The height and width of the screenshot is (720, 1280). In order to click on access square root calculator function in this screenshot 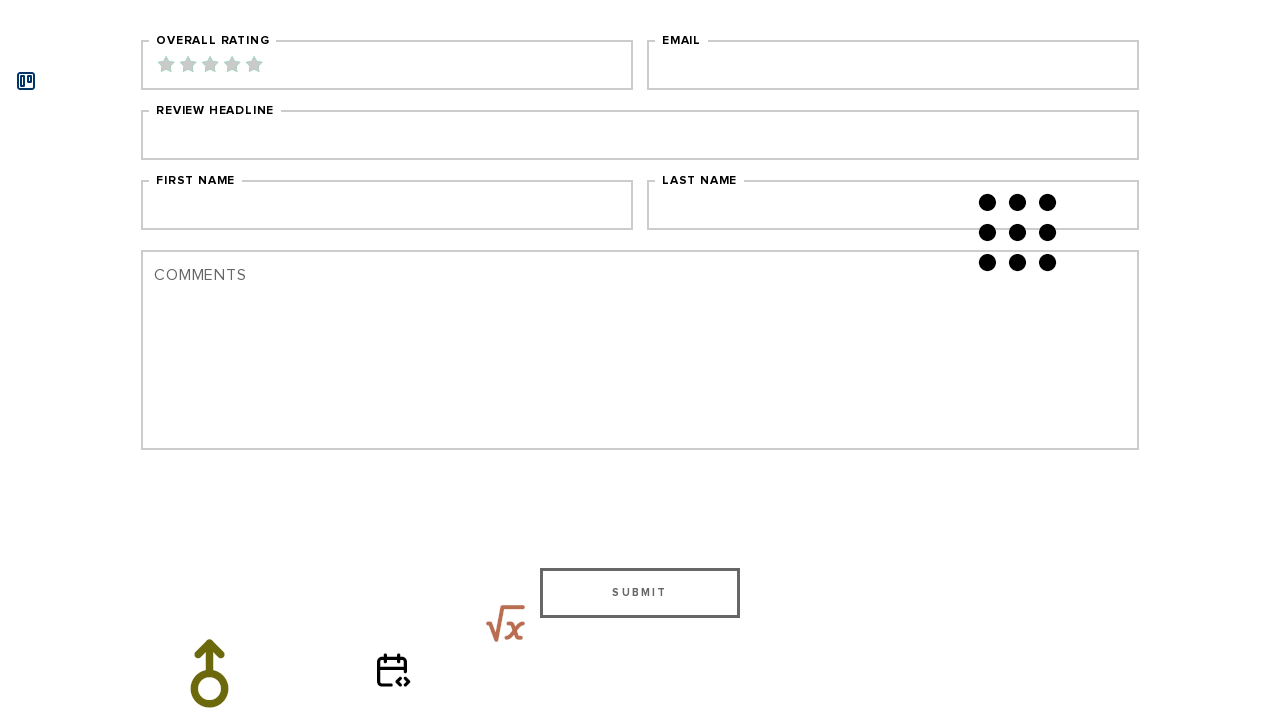, I will do `click(506, 623)`.